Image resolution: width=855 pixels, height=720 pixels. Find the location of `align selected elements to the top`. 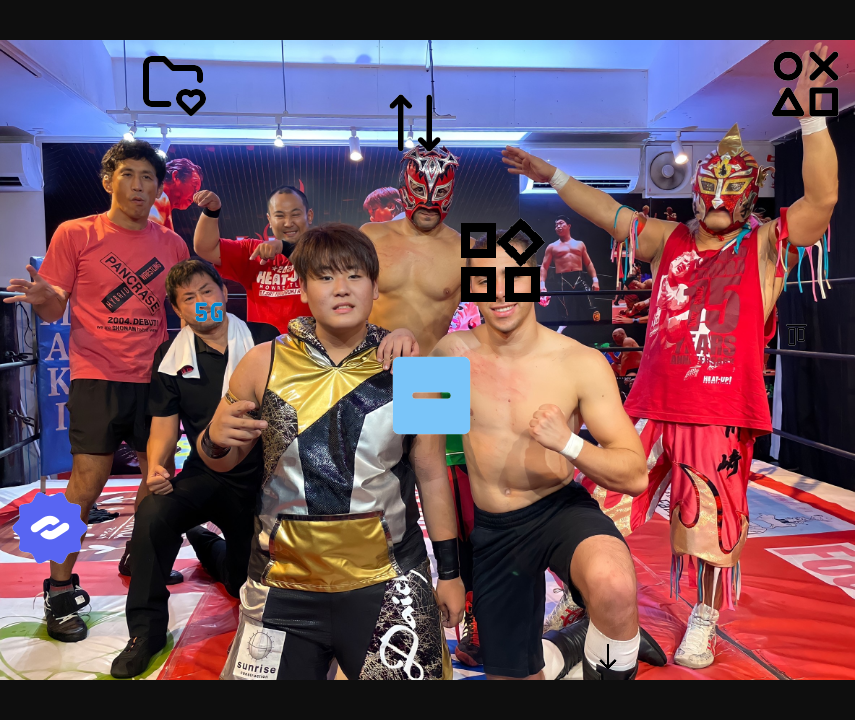

align selected elements to the top is located at coordinates (796, 334).